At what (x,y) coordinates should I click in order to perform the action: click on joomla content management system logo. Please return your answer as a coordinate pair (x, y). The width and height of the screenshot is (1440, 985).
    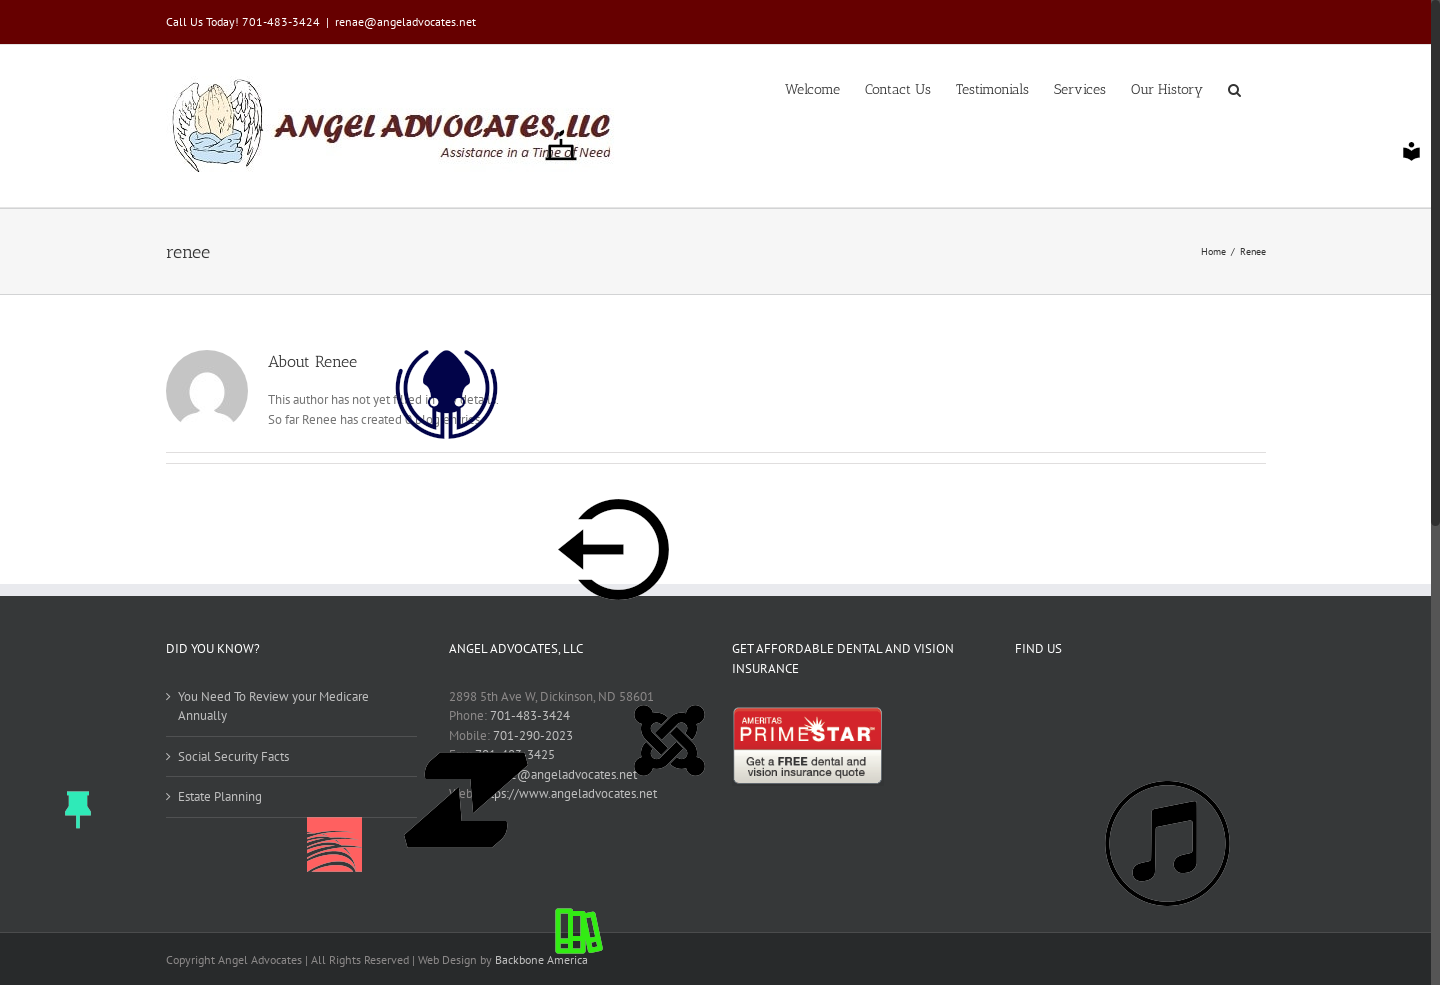
    Looking at the image, I should click on (669, 740).